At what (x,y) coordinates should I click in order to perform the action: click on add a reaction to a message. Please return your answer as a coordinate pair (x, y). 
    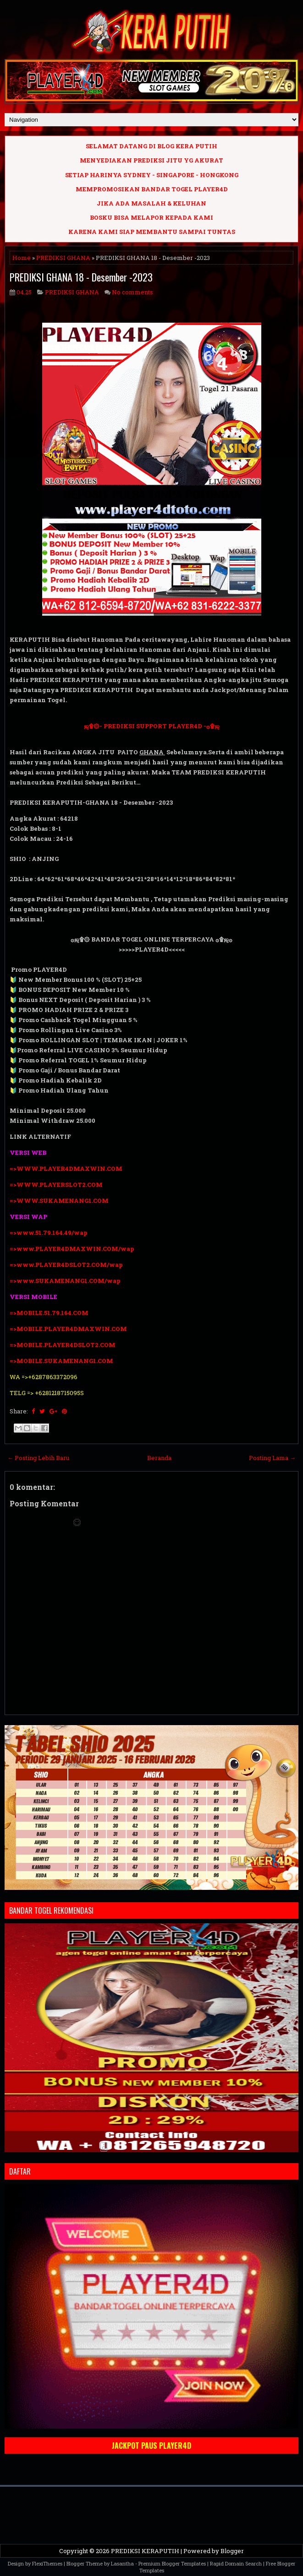
    Looking at the image, I should click on (77, 1522).